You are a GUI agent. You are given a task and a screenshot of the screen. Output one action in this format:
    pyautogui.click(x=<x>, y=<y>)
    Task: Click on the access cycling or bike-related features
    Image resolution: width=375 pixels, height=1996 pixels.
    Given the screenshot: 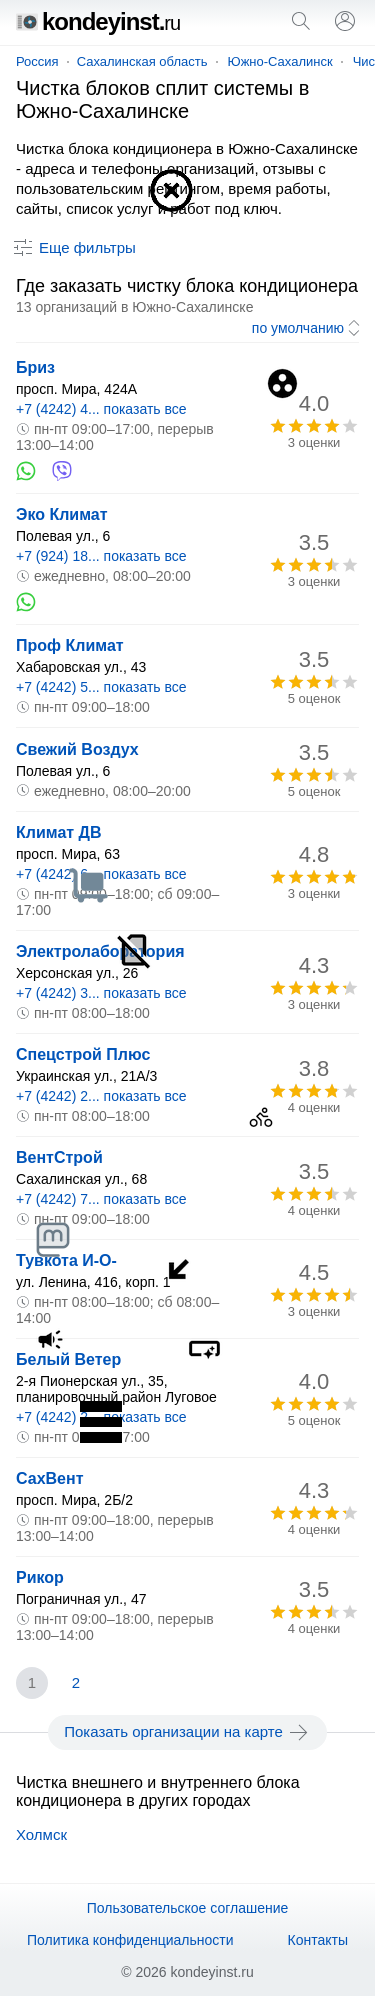 What is the action you would take?
    pyautogui.click(x=261, y=1118)
    